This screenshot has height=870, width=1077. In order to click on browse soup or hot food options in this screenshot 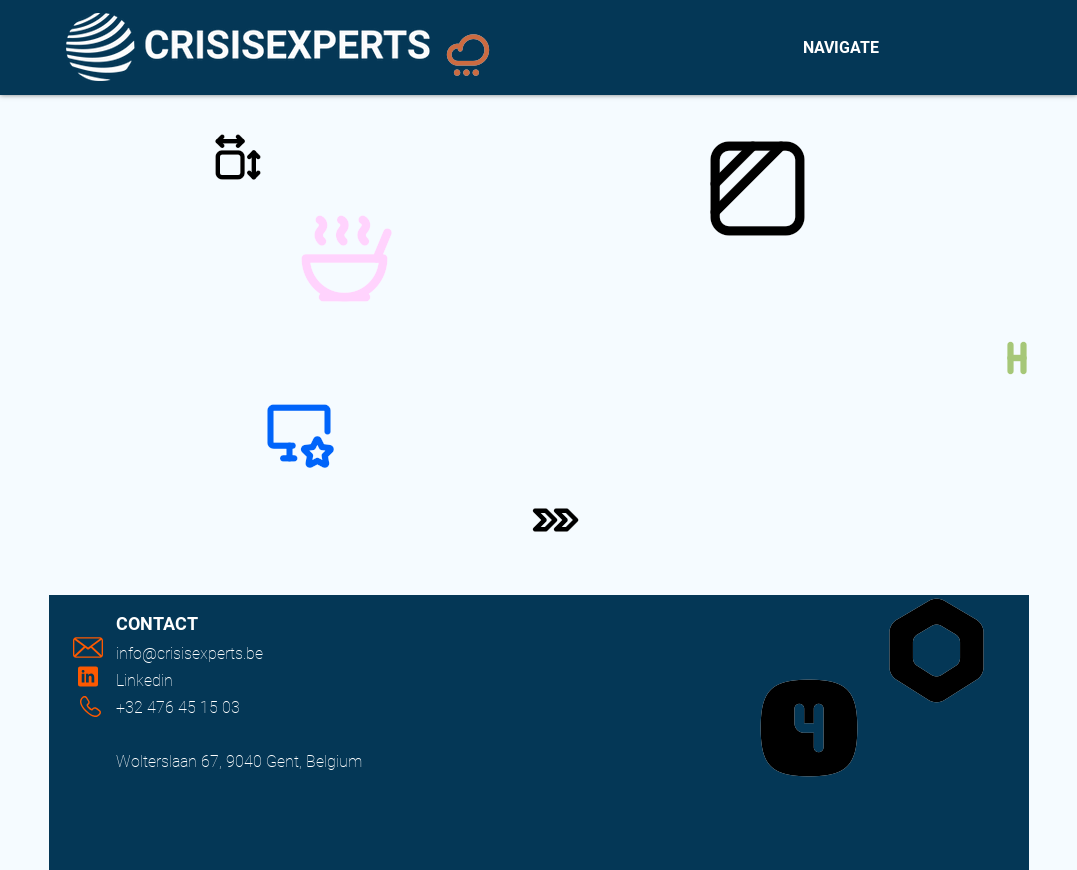, I will do `click(344, 258)`.